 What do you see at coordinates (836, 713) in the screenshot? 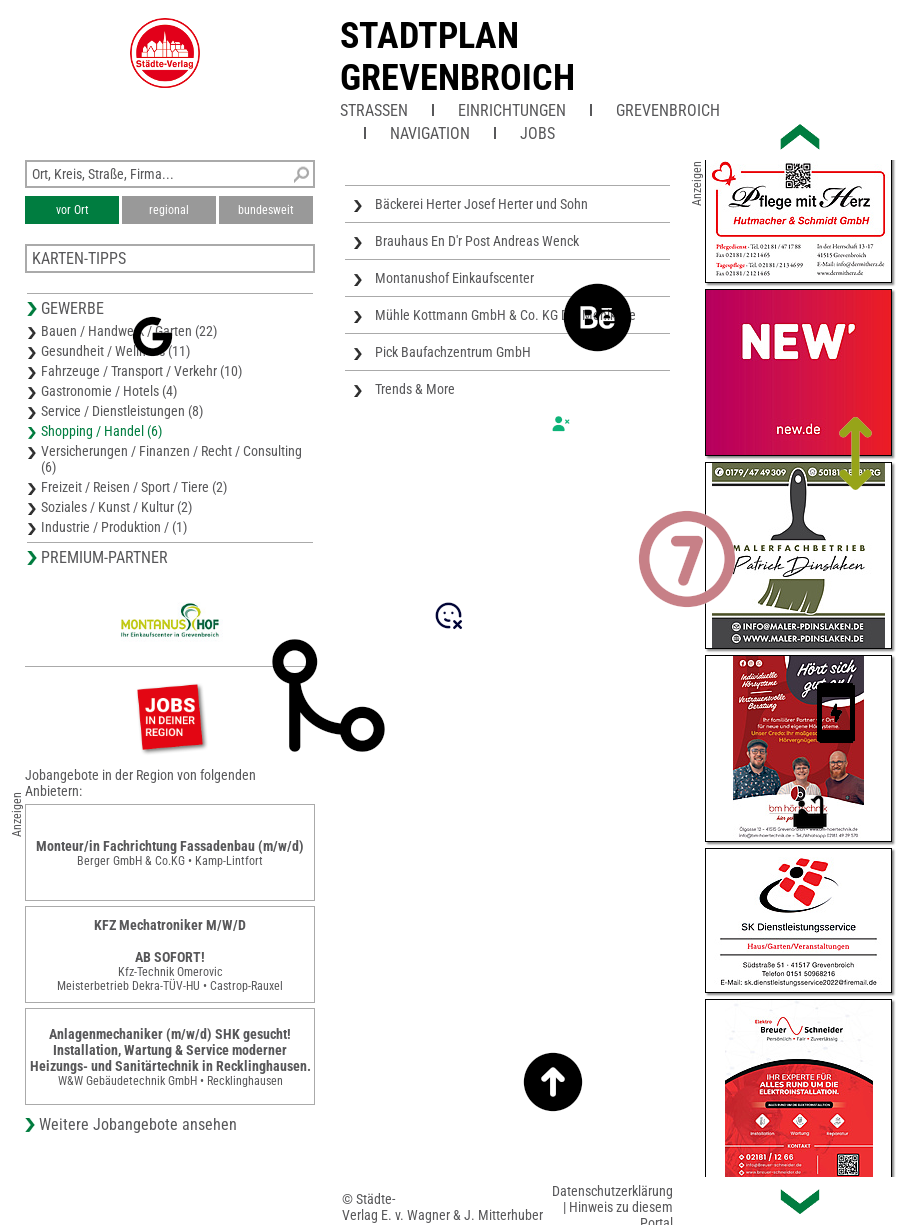
I see `find nearby charging stations` at bounding box center [836, 713].